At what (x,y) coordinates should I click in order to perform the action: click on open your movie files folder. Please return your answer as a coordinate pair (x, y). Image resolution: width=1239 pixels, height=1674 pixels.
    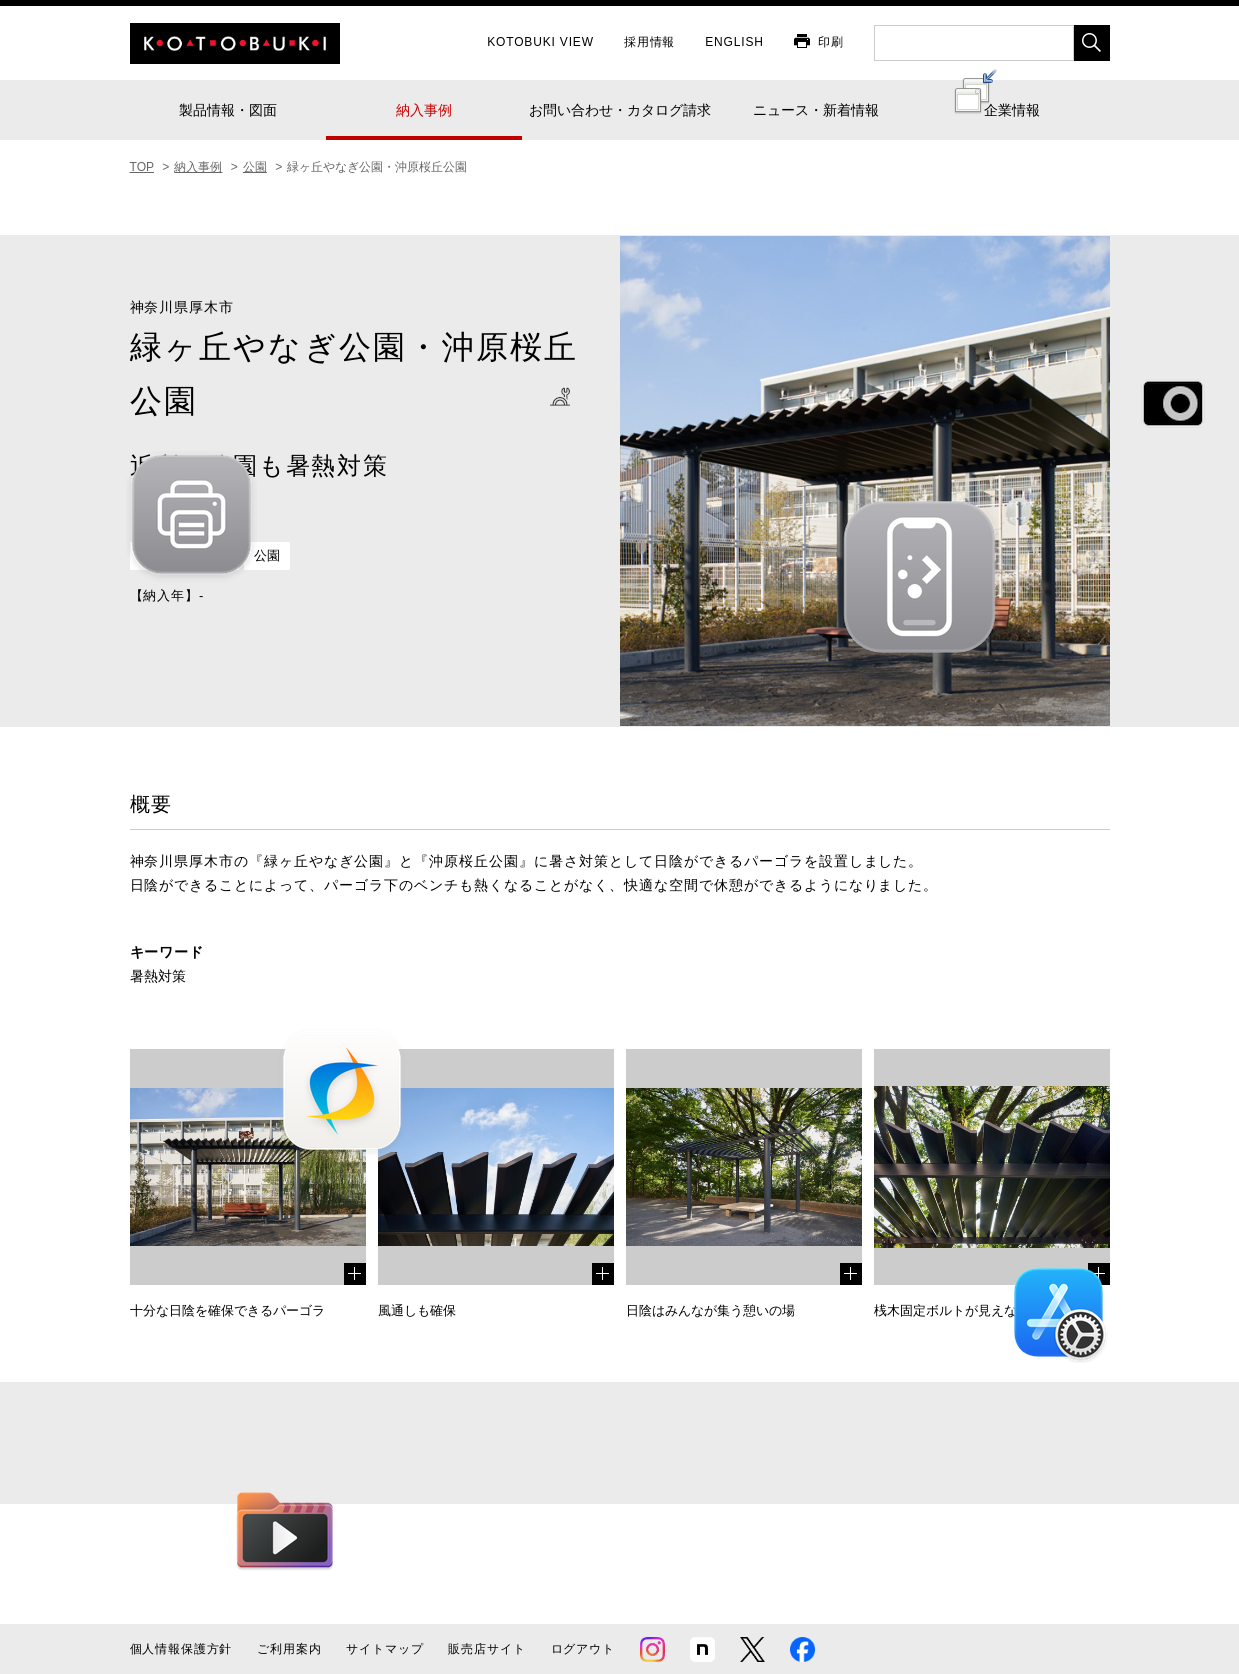
    Looking at the image, I should click on (284, 1532).